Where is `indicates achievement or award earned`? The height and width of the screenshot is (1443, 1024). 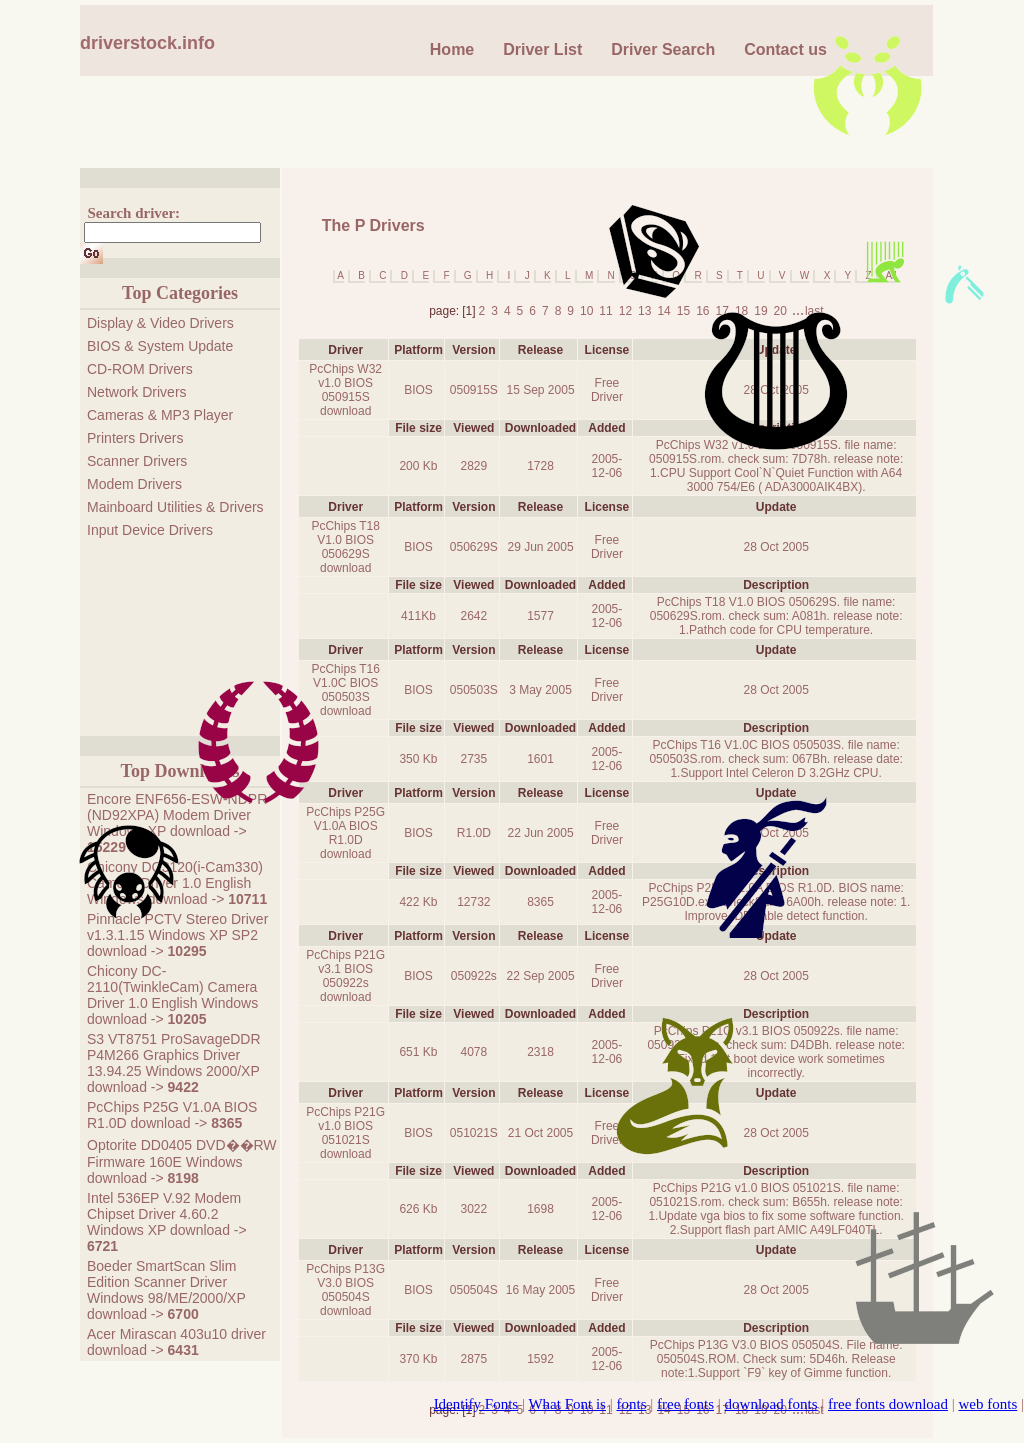 indicates achievement or award earned is located at coordinates (258, 742).